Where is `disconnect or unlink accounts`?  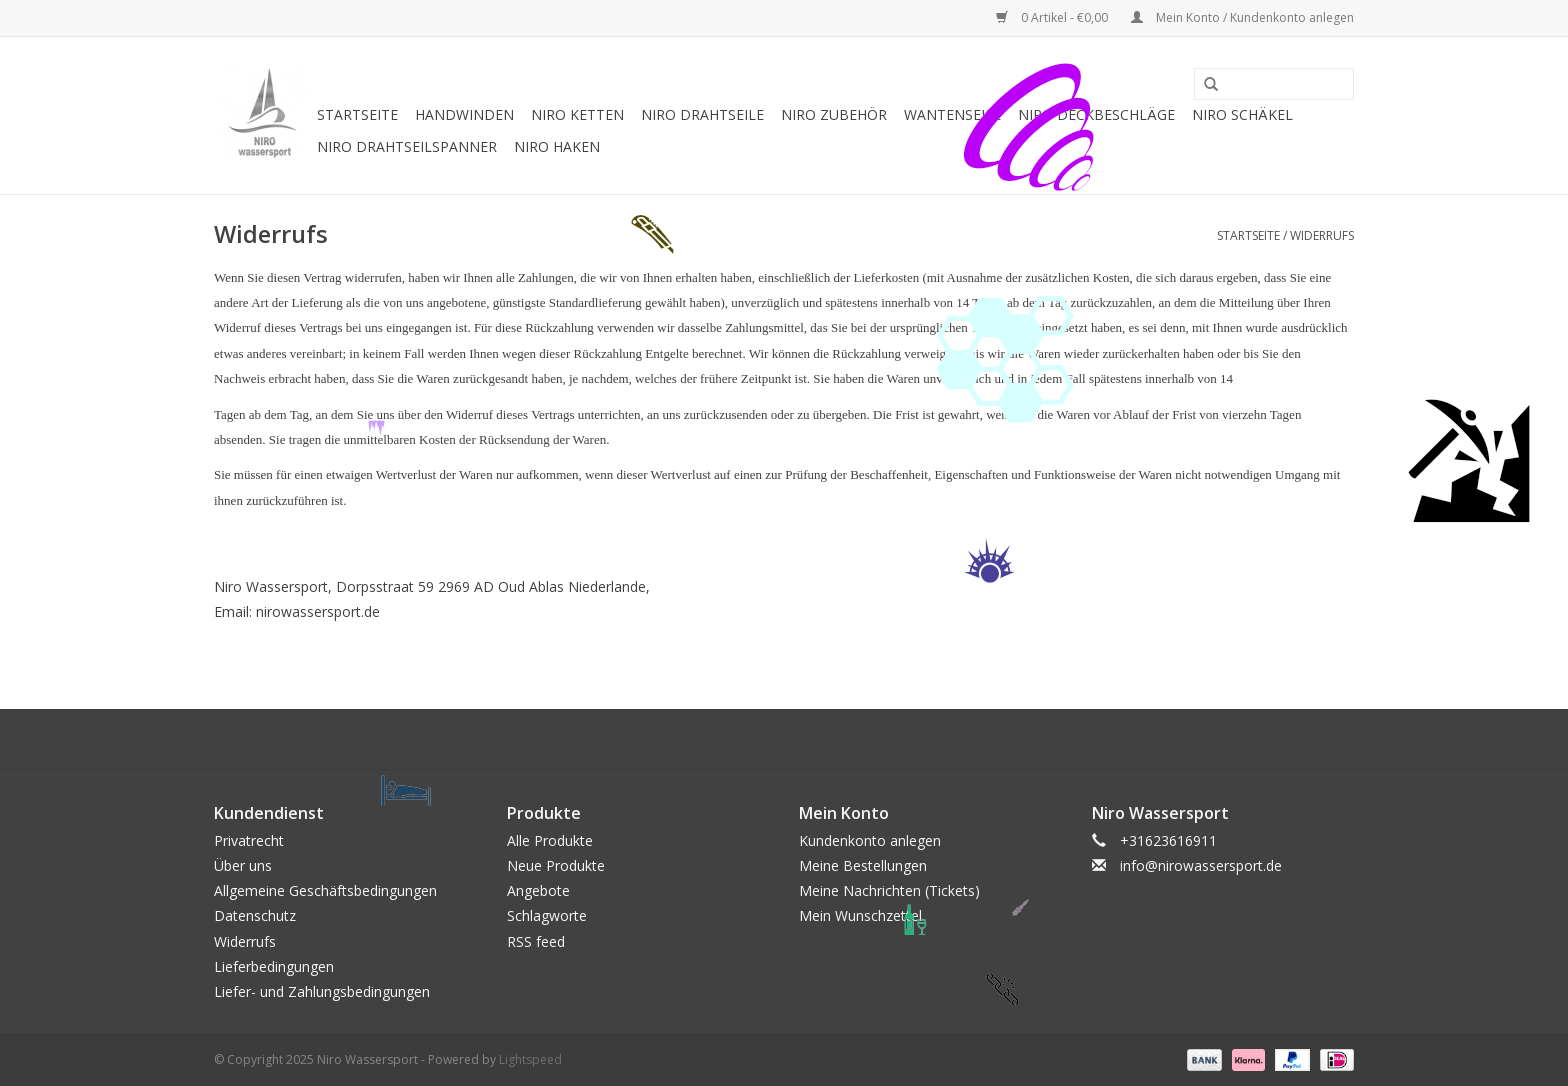 disconnect or unlink accounts is located at coordinates (1002, 989).